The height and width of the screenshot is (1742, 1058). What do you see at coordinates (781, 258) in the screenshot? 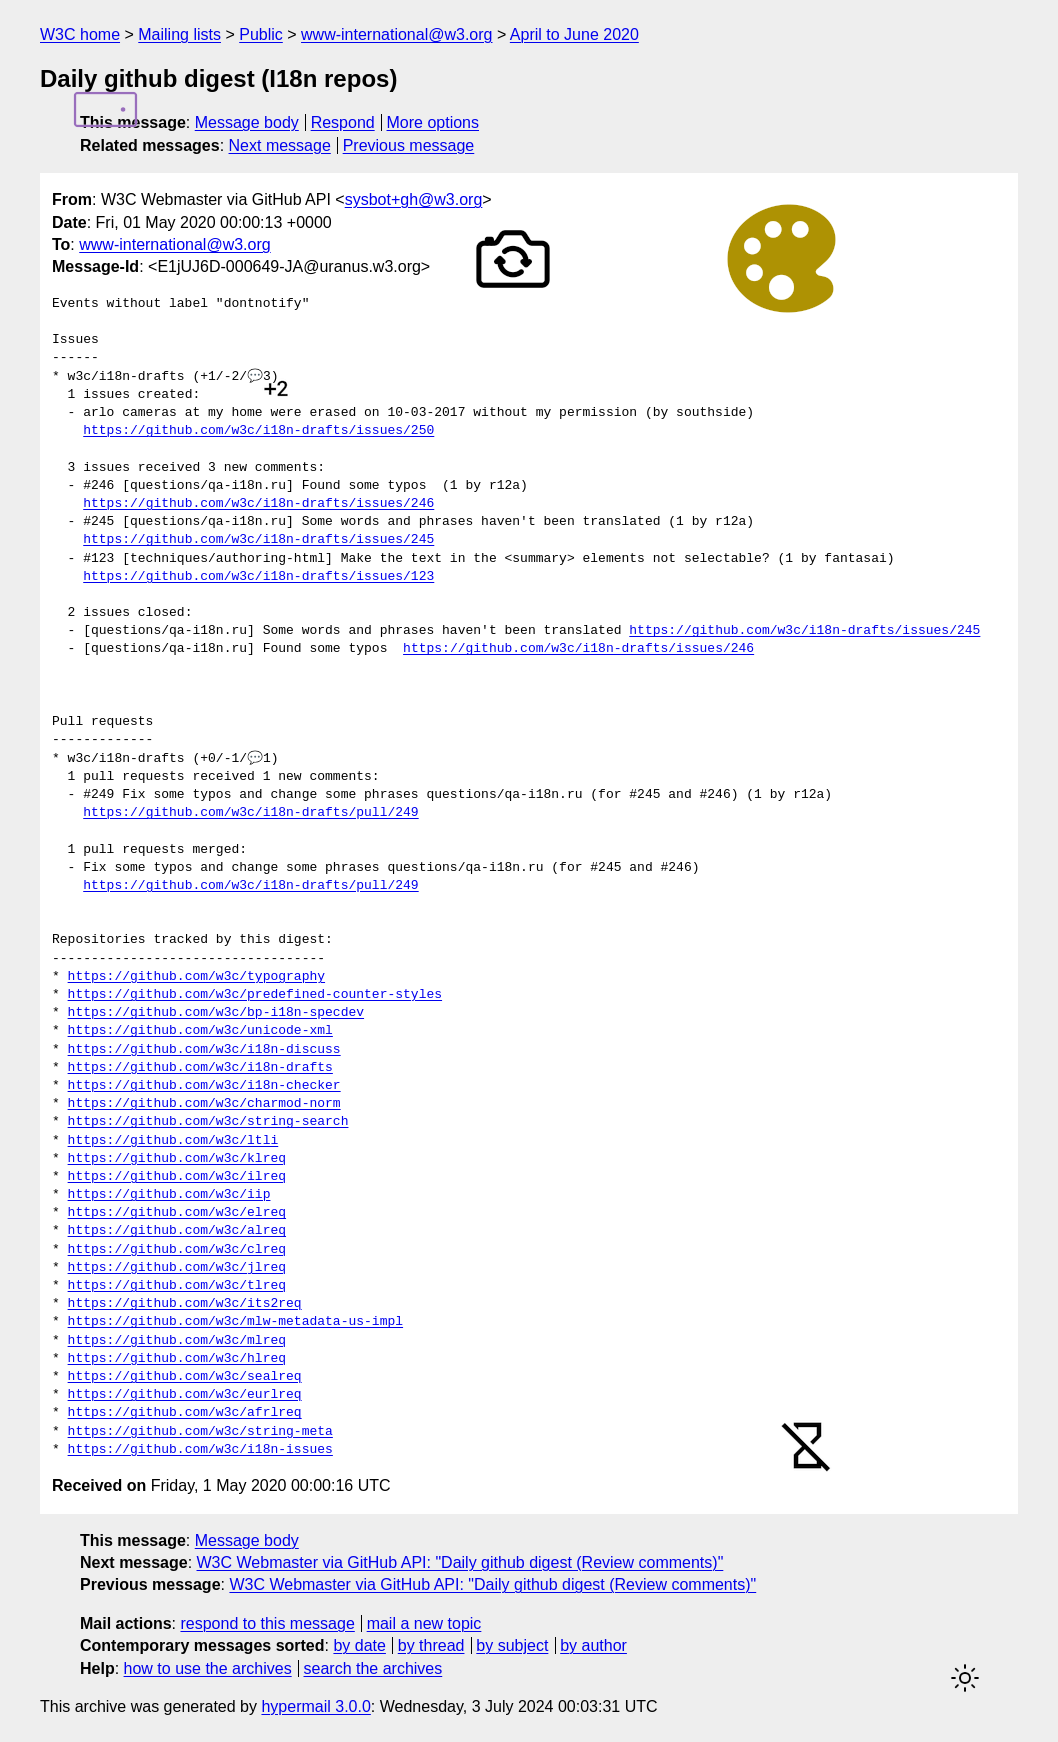
I see `open color picker or theme settings` at bounding box center [781, 258].